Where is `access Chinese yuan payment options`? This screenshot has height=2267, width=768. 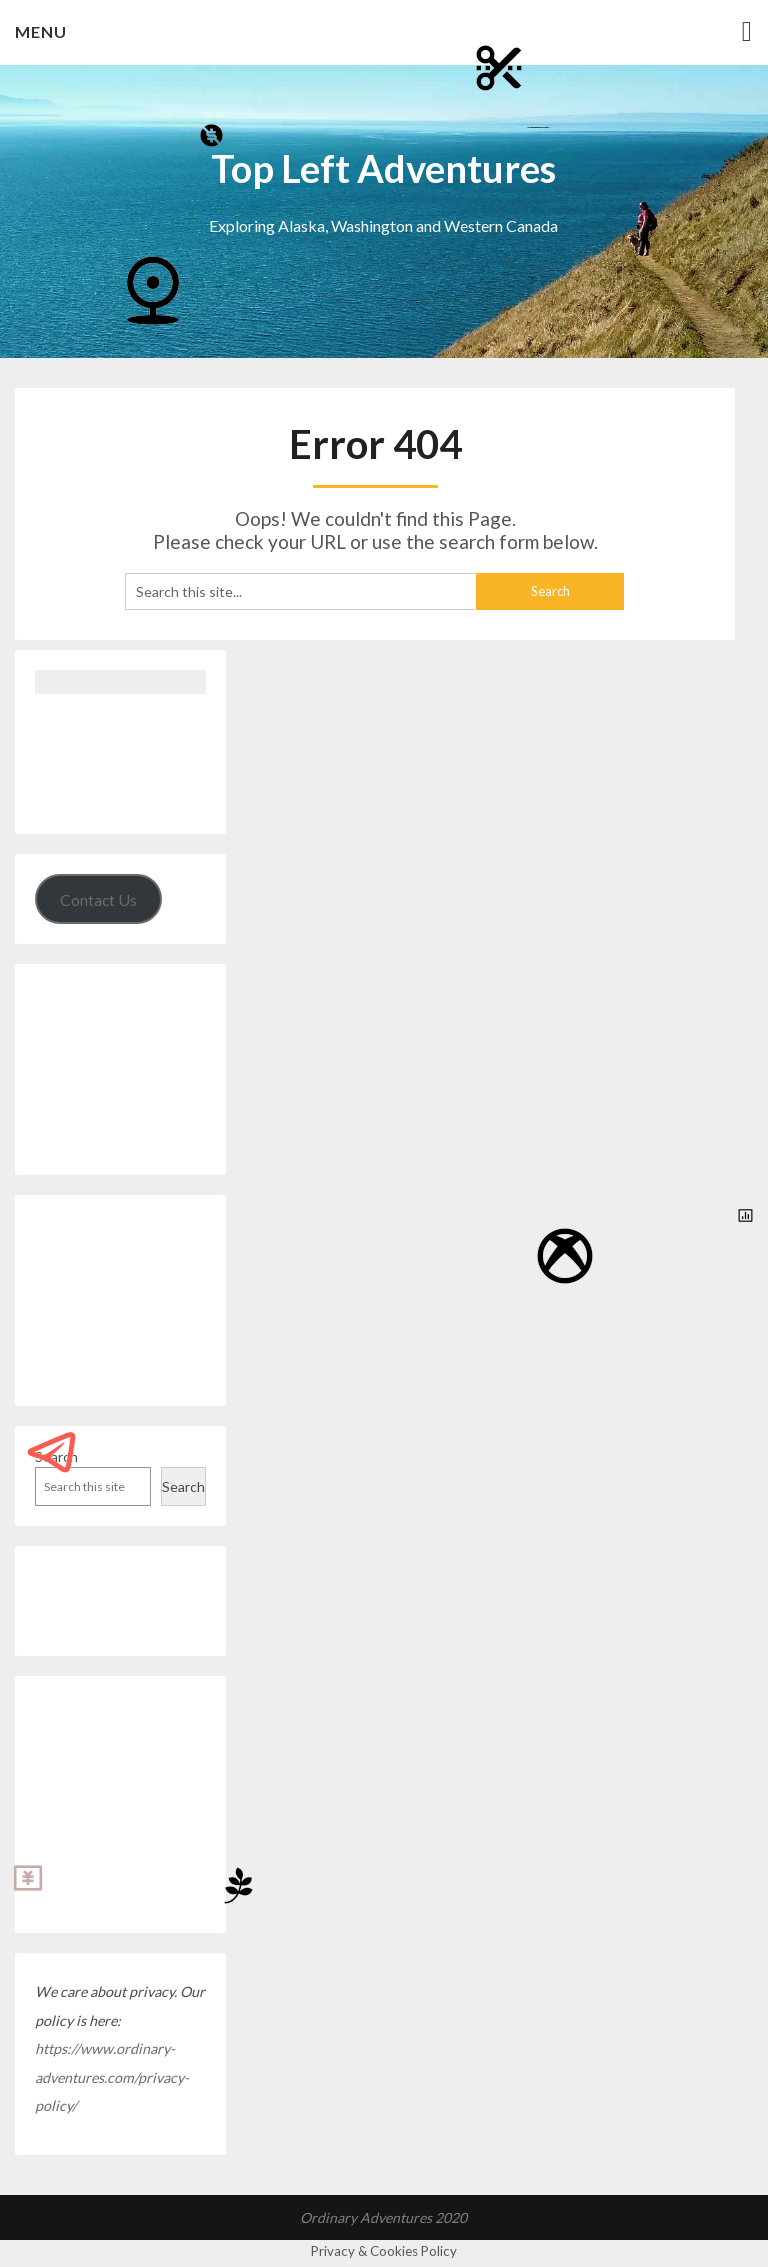
access Chinese yuan payment options is located at coordinates (28, 1878).